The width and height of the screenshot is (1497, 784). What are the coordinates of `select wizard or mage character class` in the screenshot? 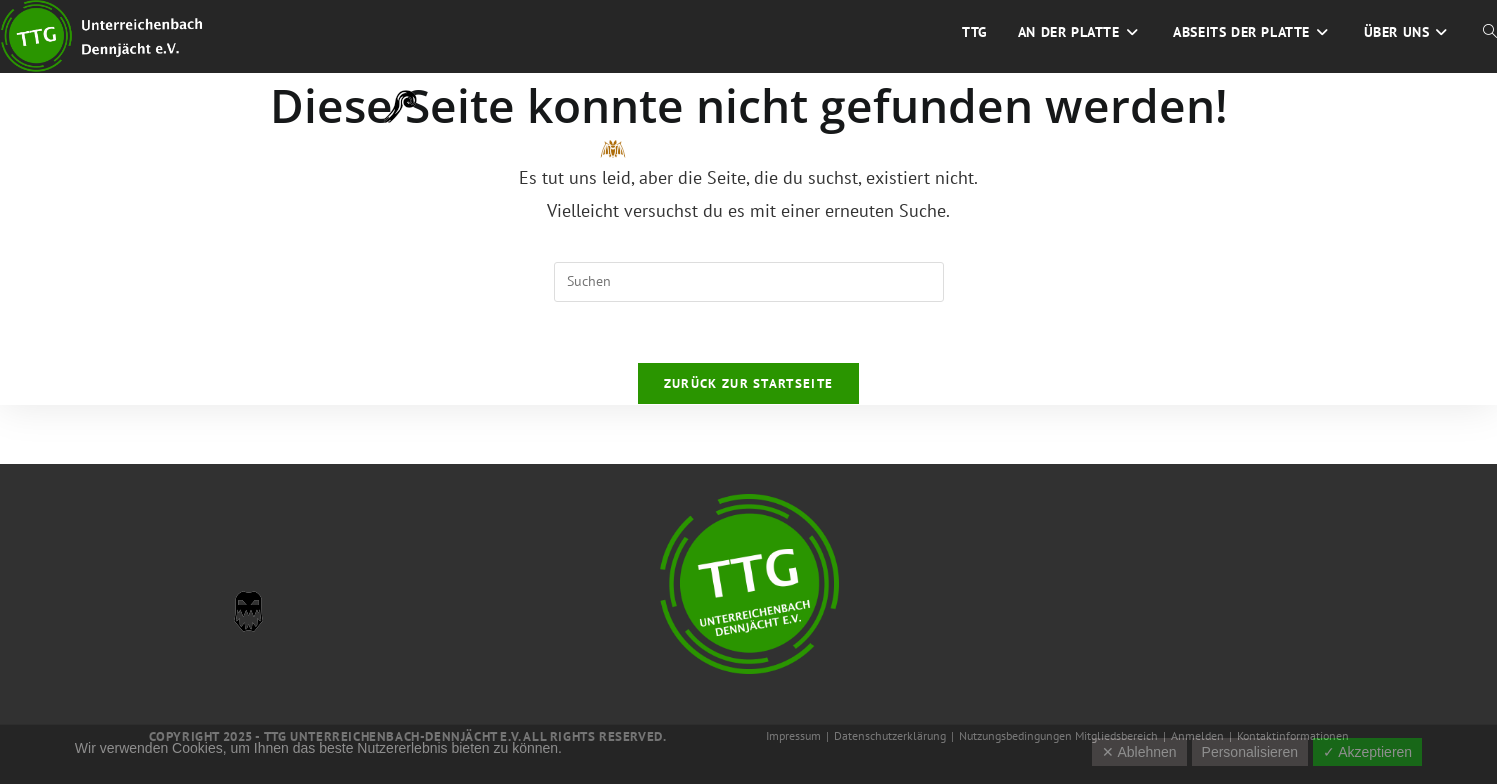 It's located at (400, 106).